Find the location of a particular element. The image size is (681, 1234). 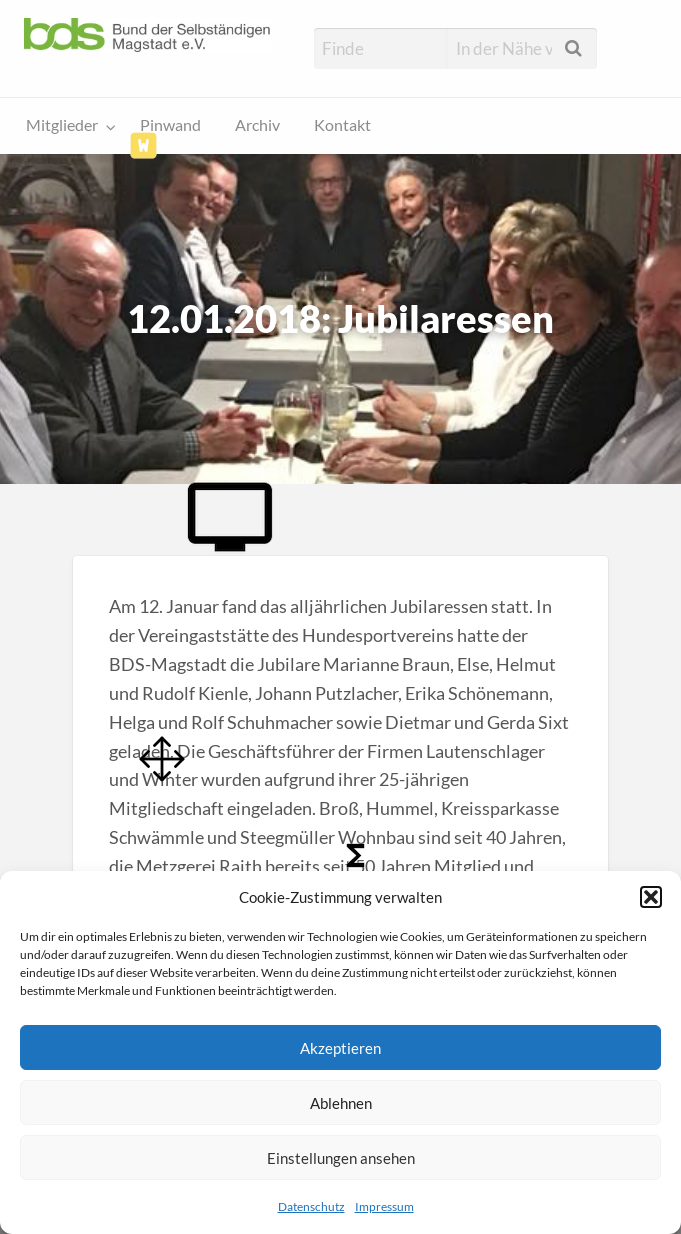

move or reposition an element is located at coordinates (162, 759).